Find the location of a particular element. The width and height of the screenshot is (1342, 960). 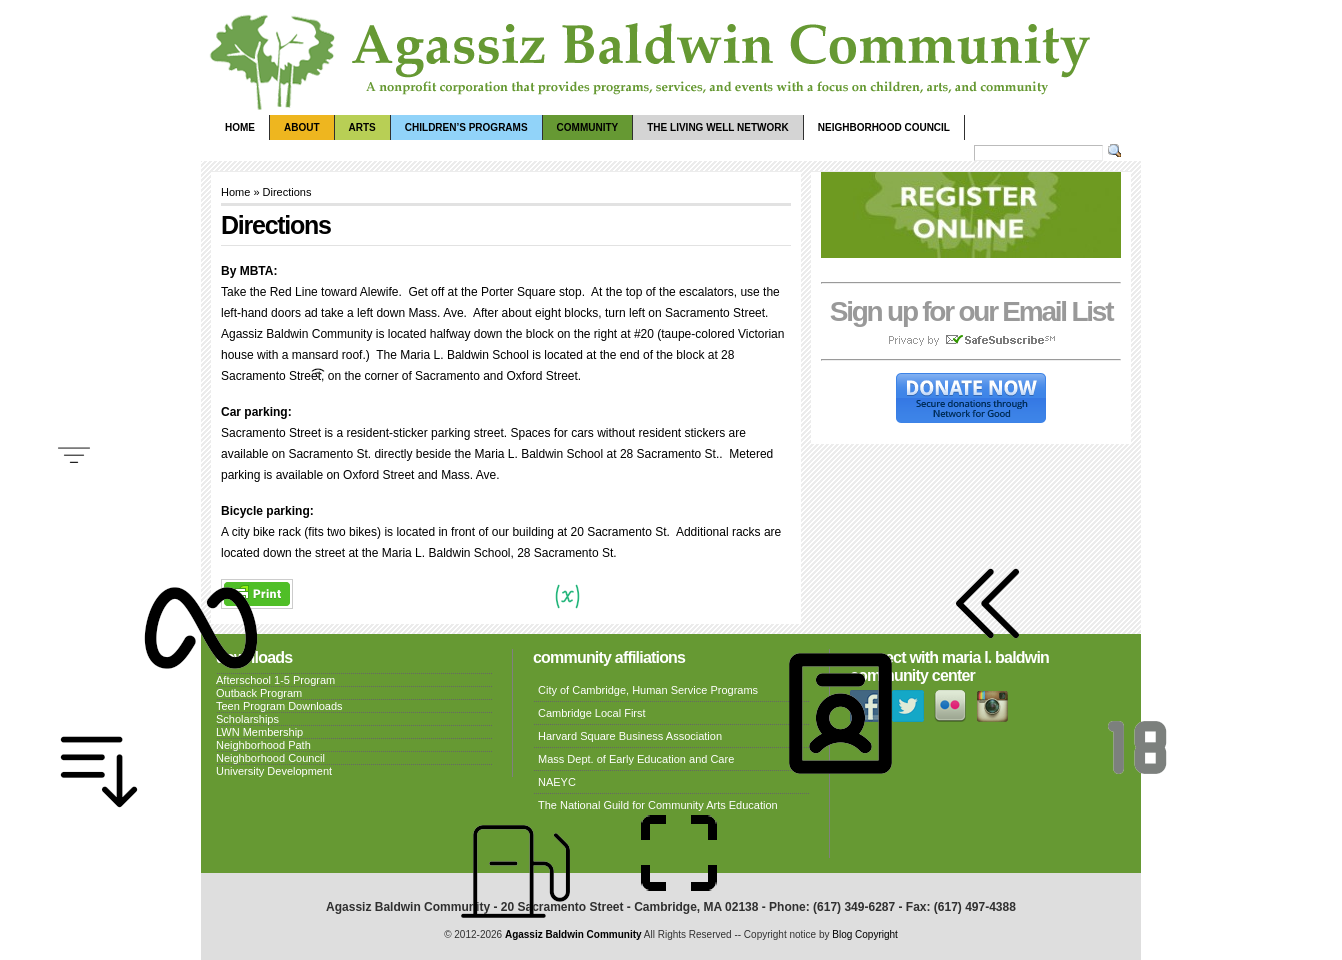

Meta company logo is located at coordinates (201, 628).